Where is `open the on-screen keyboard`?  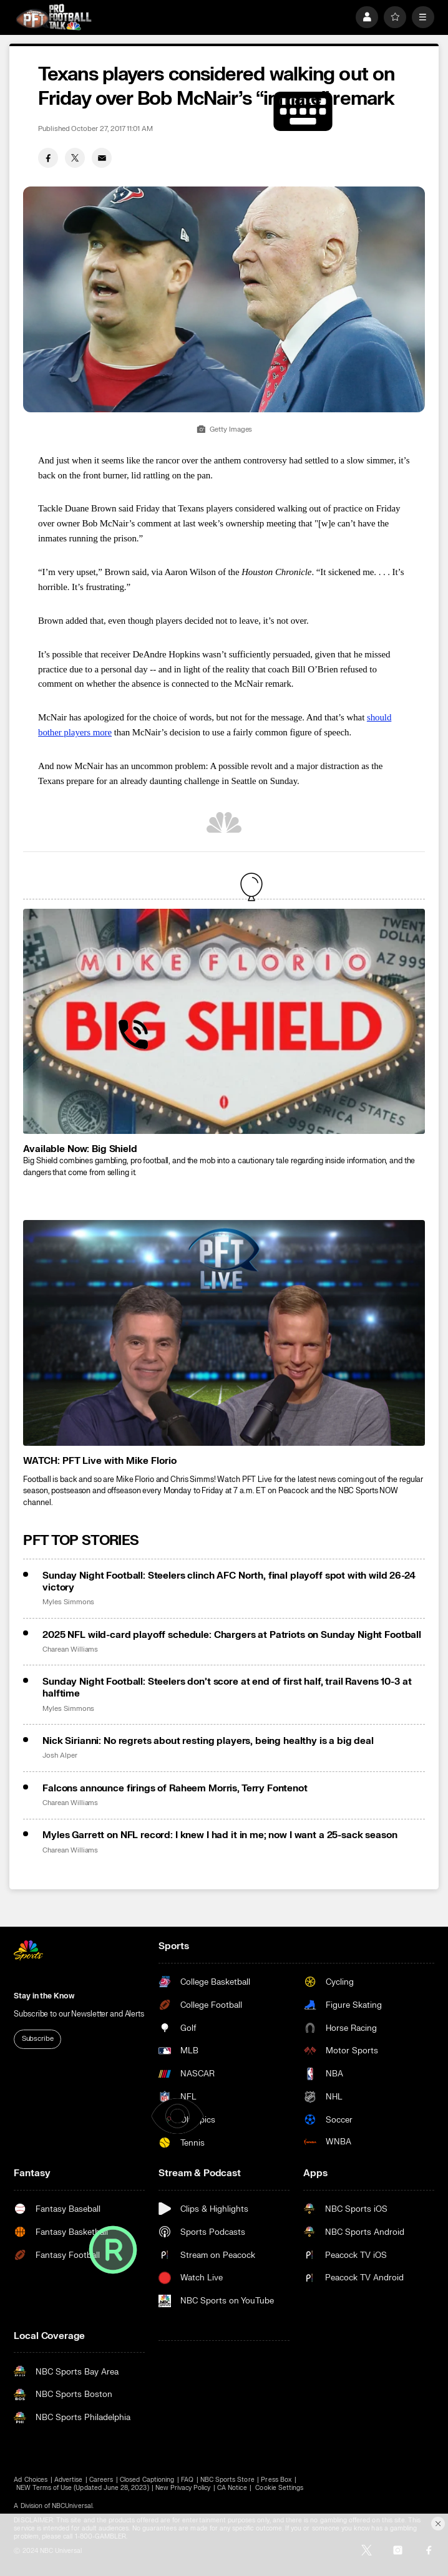 open the on-screen keyboard is located at coordinates (303, 111).